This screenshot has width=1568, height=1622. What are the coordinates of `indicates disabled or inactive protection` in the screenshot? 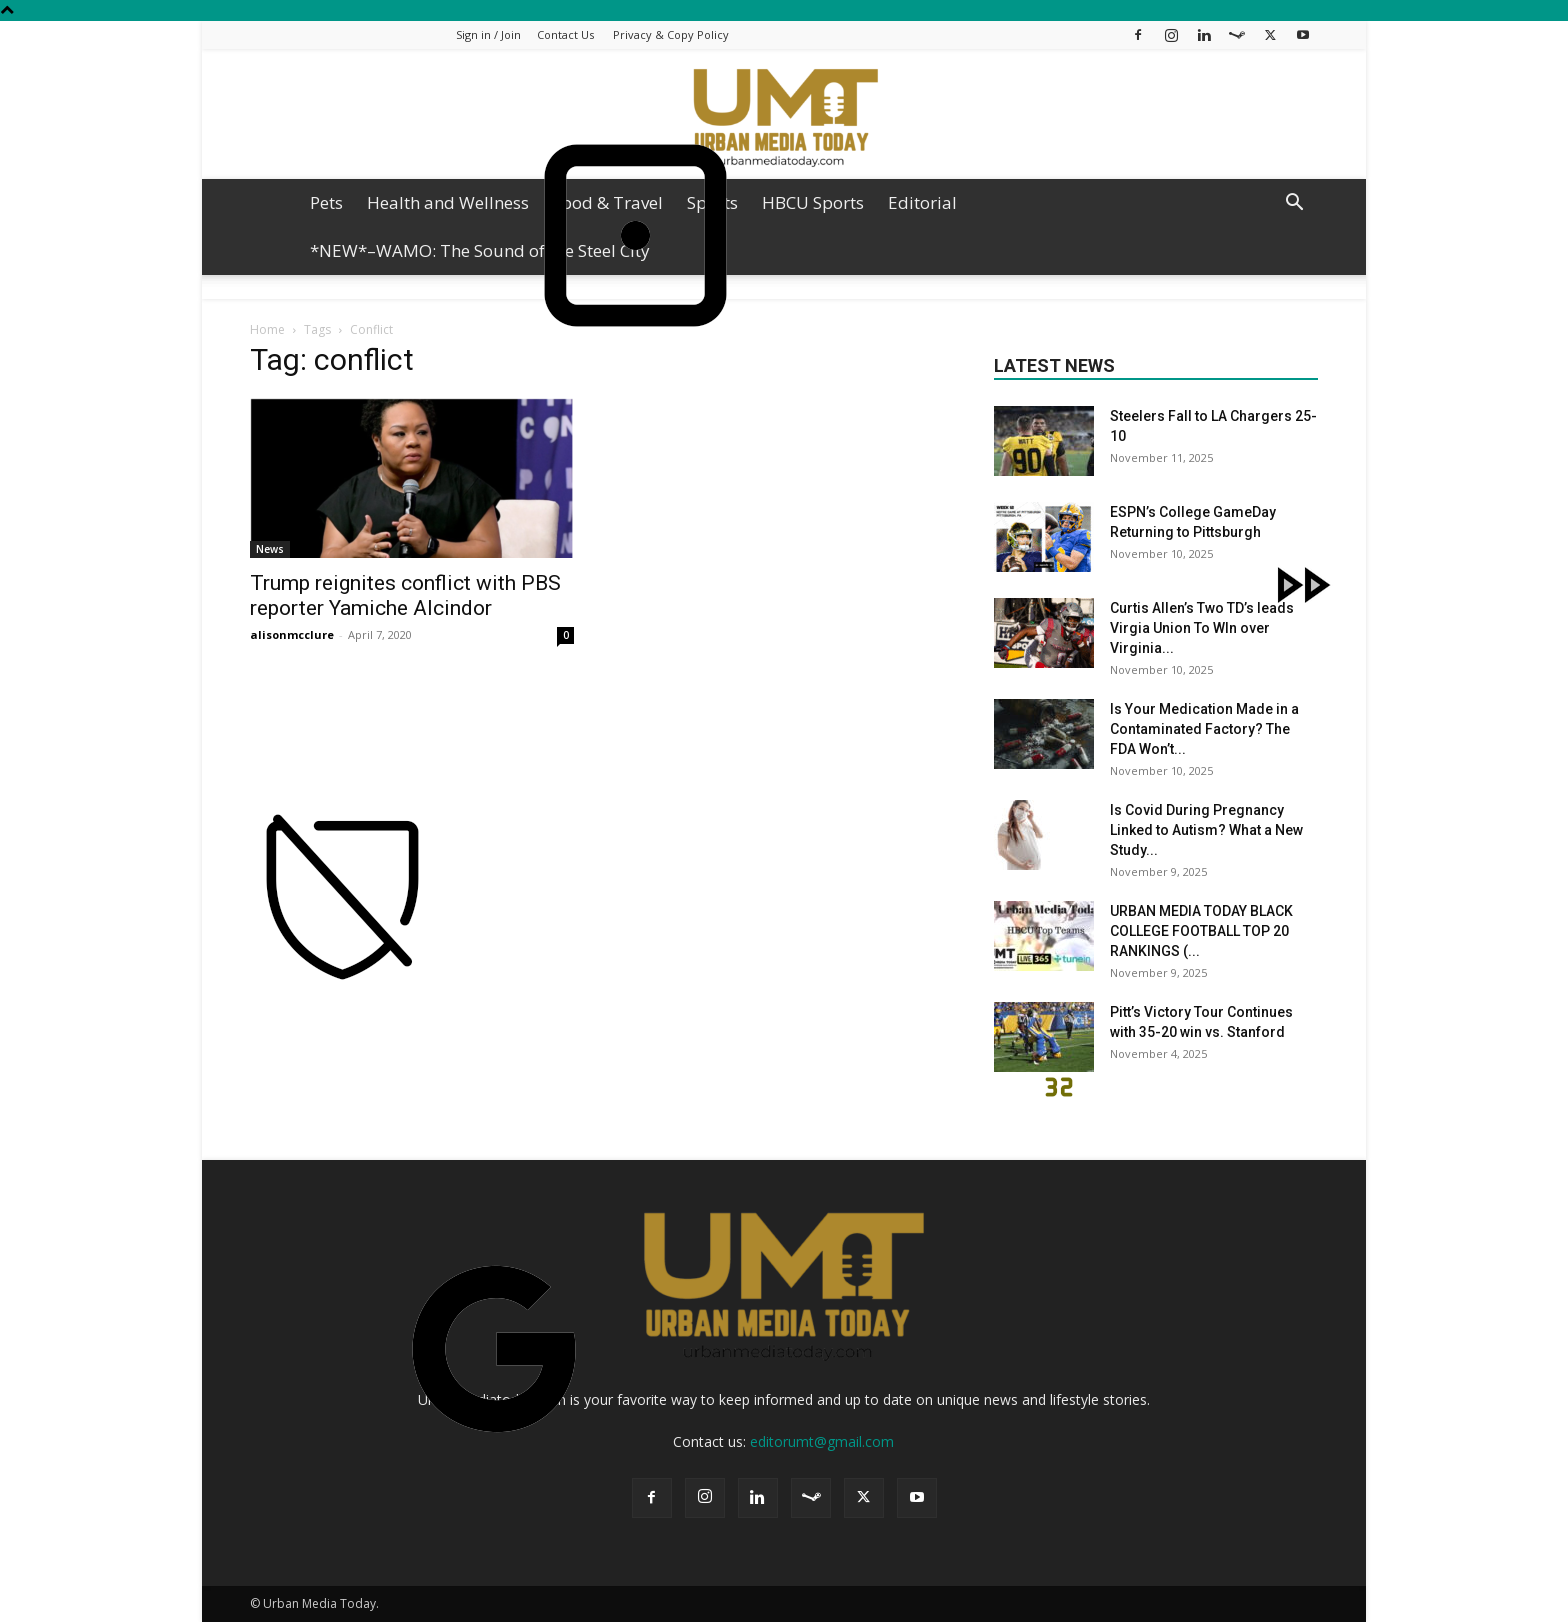 It's located at (342, 890).